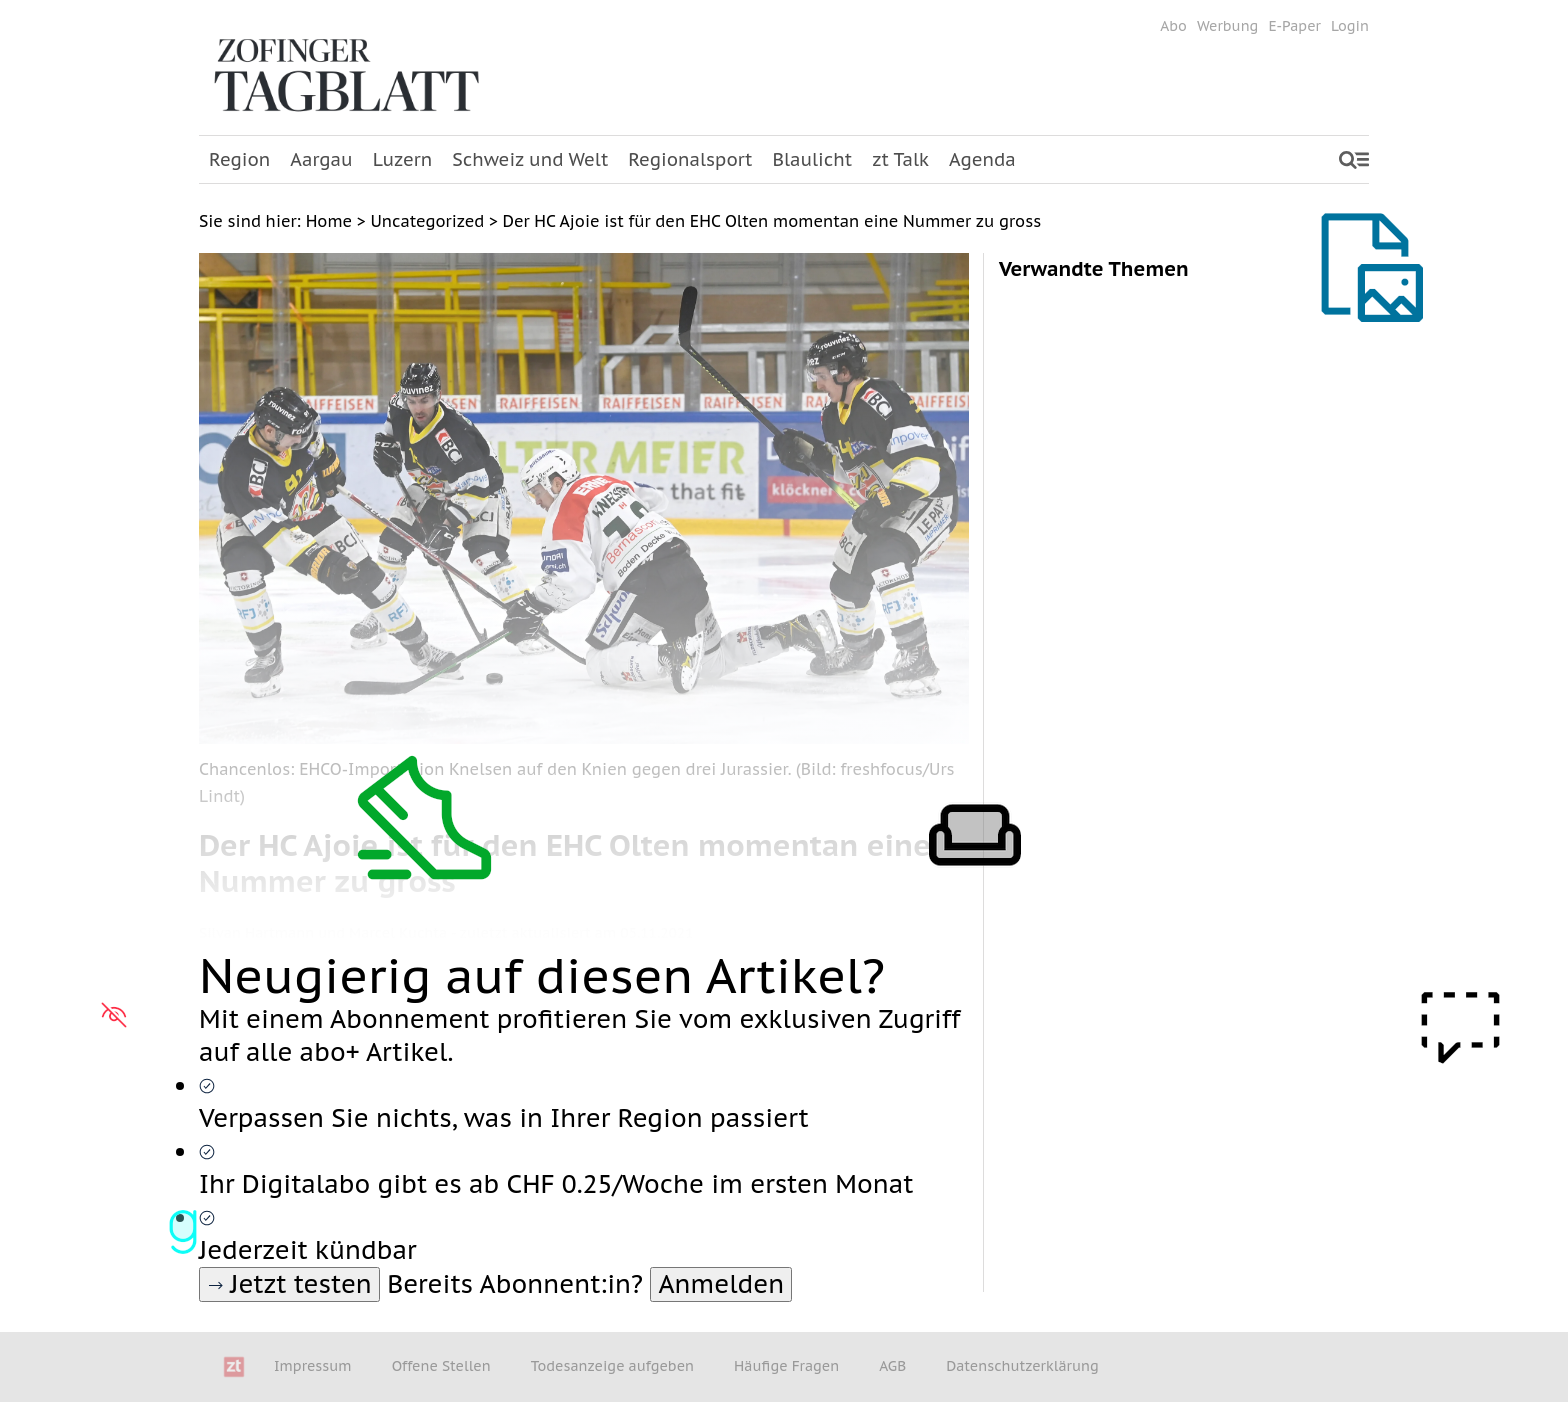 The image size is (1568, 1402). Describe the element at coordinates (1365, 264) in the screenshot. I see `open a media file` at that location.